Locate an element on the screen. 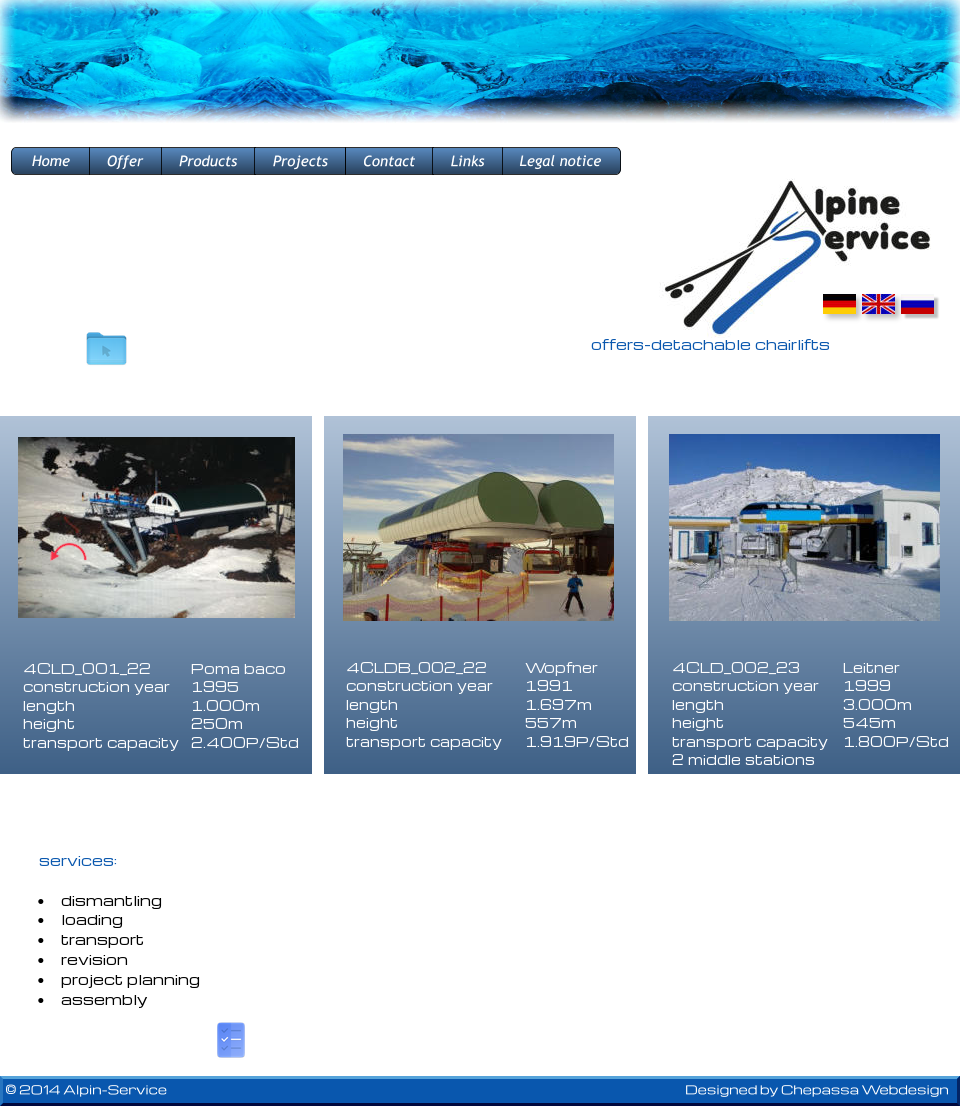 This screenshot has height=1106, width=960. open your bookmarks or saved items app is located at coordinates (231, 1040).